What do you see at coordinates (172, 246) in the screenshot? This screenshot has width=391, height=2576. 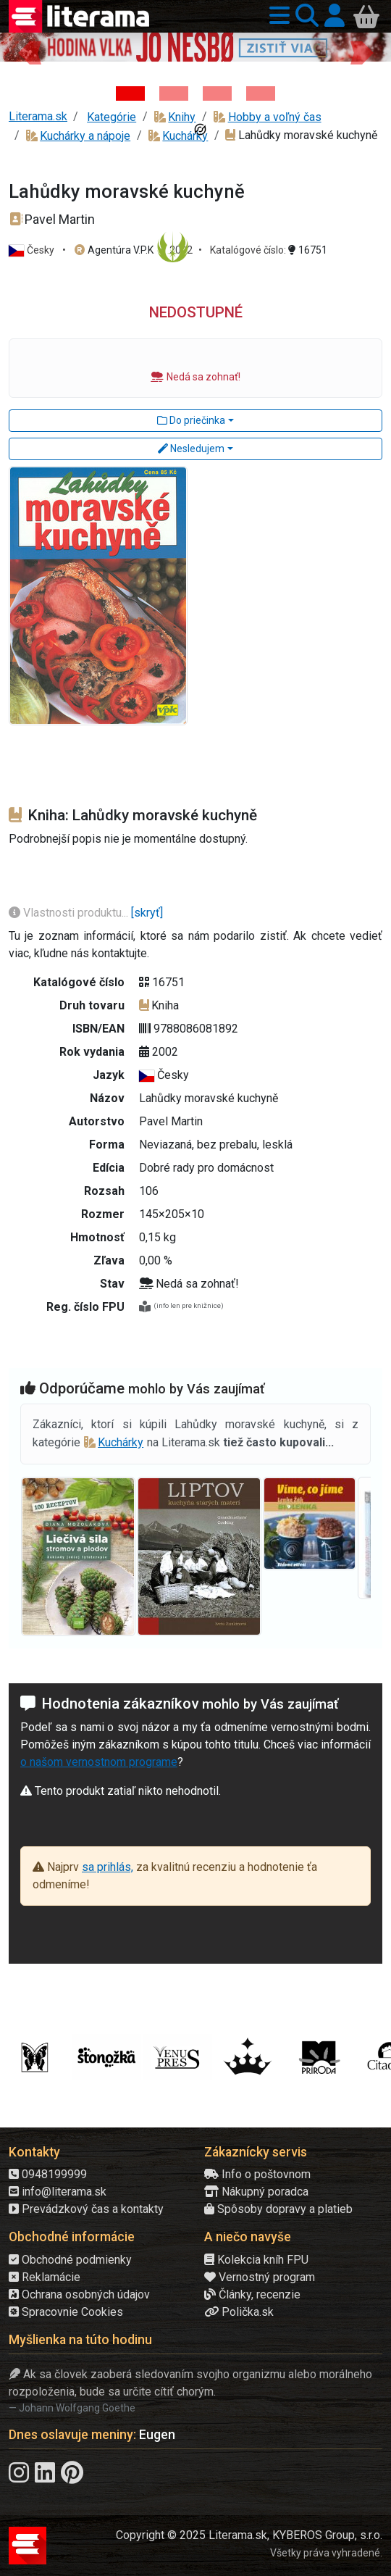 I see `jedi order logo from star wars` at bounding box center [172, 246].